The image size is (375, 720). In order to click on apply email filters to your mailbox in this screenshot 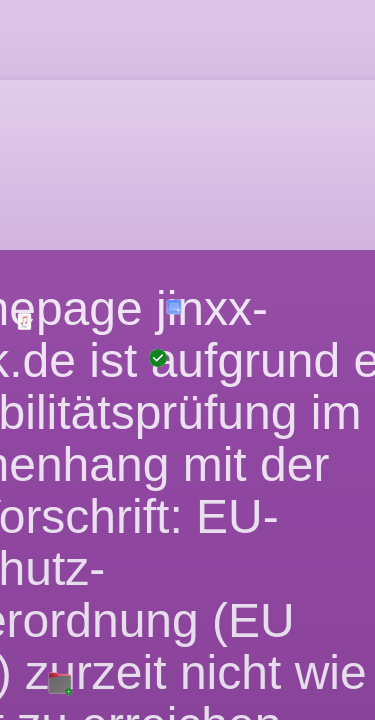, I will do `click(158, 358)`.